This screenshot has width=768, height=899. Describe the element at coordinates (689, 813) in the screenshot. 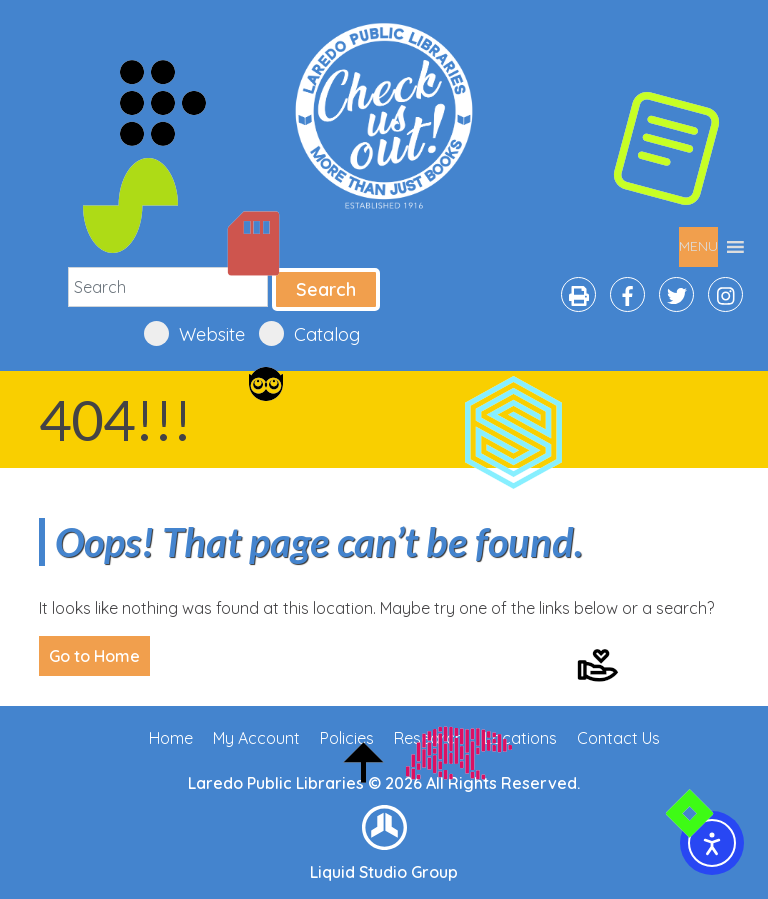

I see `open Jira project management` at that location.